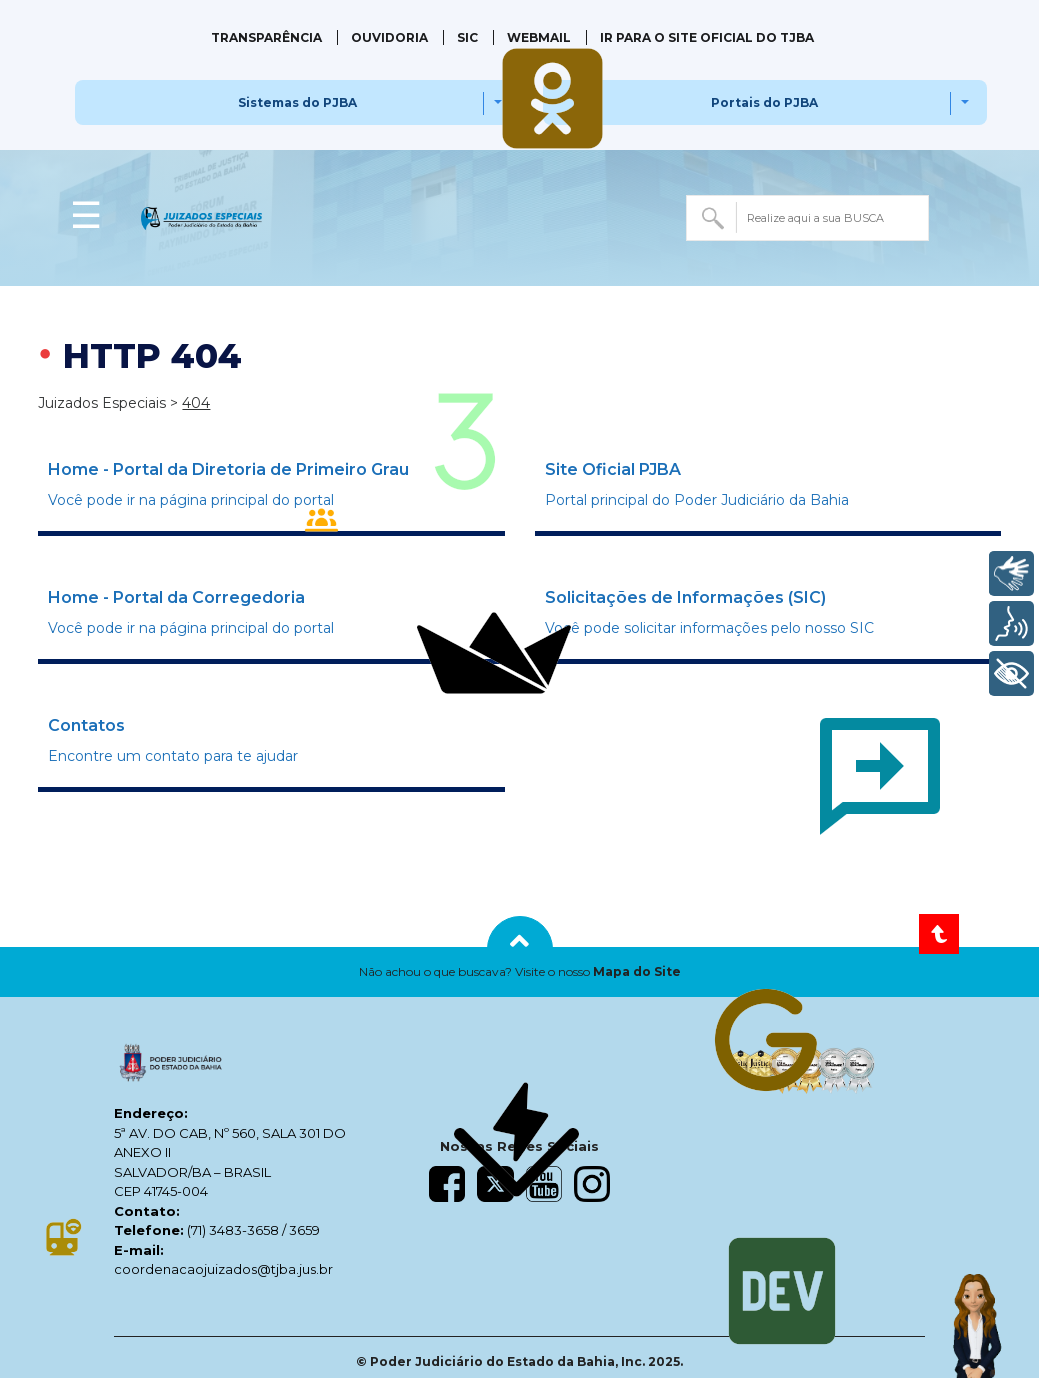  What do you see at coordinates (464, 440) in the screenshot?
I see `select number 3 from a list or sequence` at bounding box center [464, 440].